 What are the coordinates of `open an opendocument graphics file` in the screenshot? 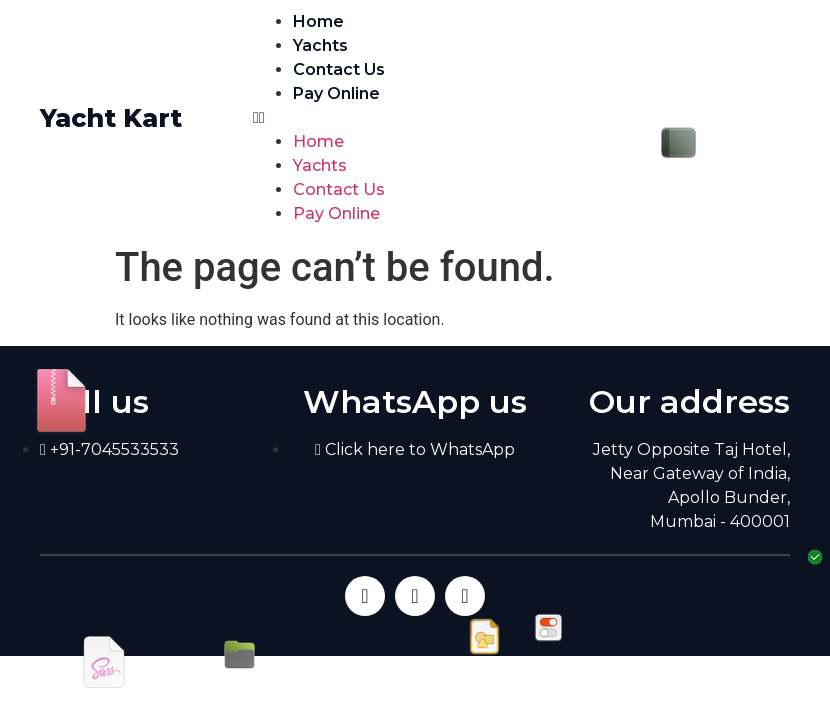 It's located at (484, 636).